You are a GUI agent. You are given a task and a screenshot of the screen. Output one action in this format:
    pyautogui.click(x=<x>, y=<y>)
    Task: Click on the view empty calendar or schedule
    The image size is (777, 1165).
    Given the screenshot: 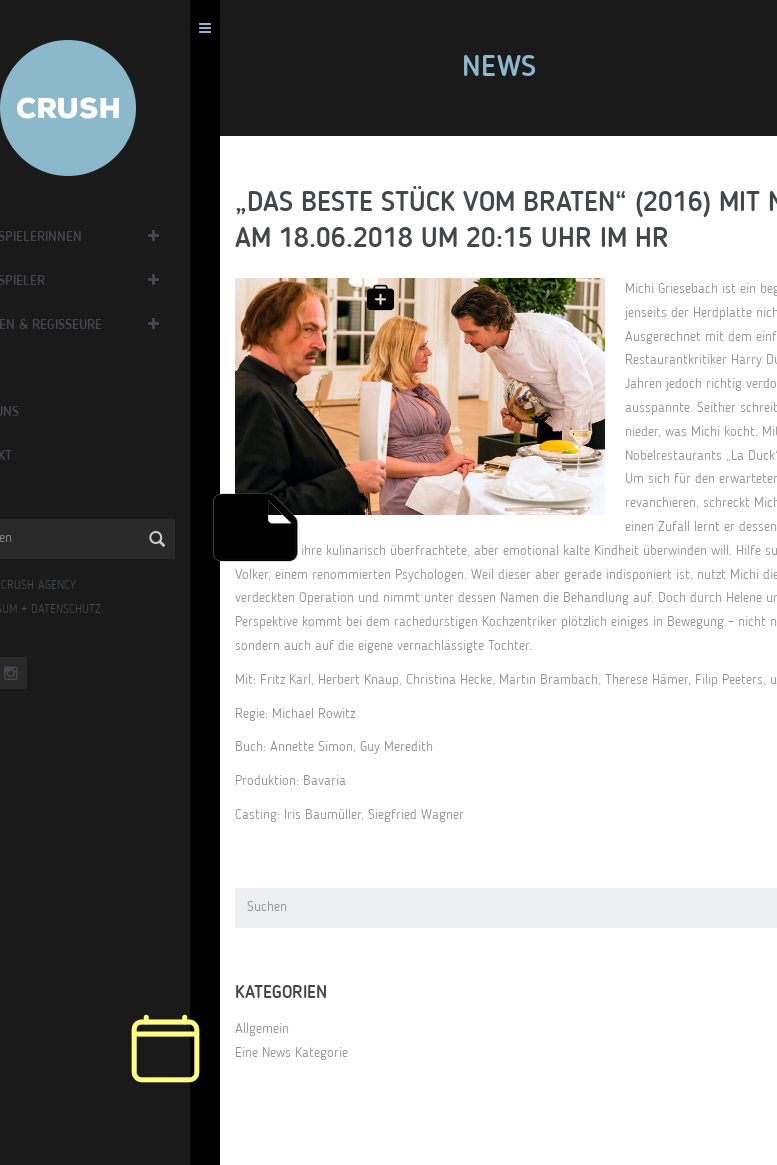 What is the action you would take?
    pyautogui.click(x=165, y=1048)
    